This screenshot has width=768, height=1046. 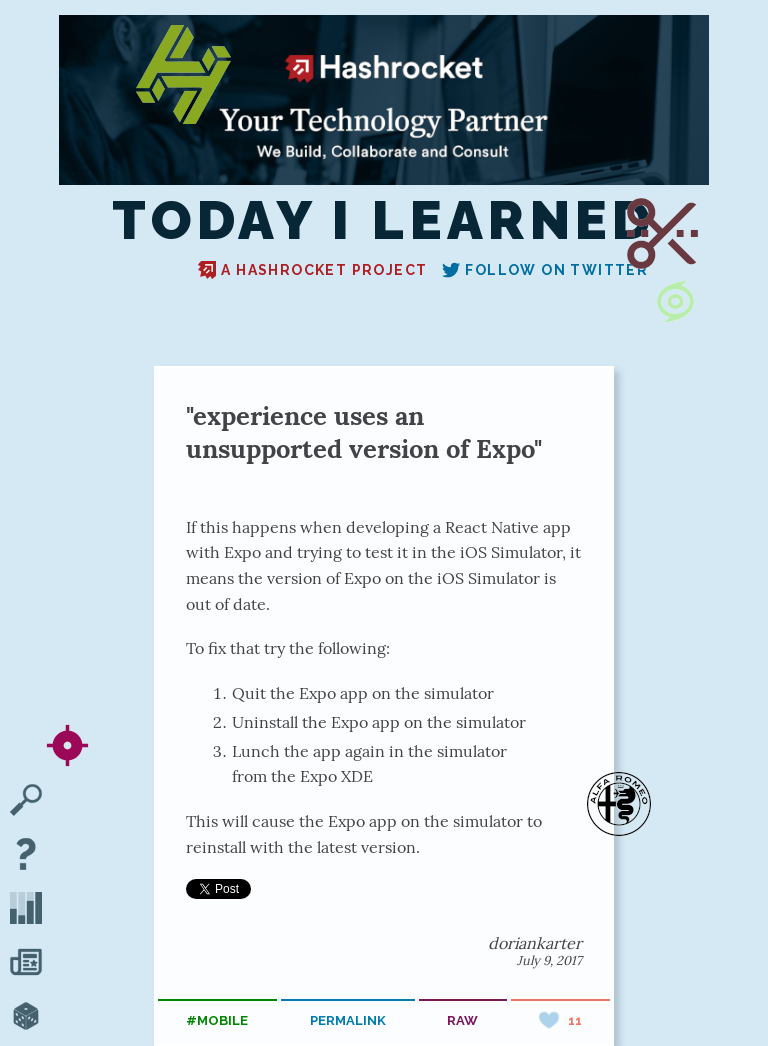 What do you see at coordinates (183, 74) in the screenshot?
I see `handshake protocol logo` at bounding box center [183, 74].